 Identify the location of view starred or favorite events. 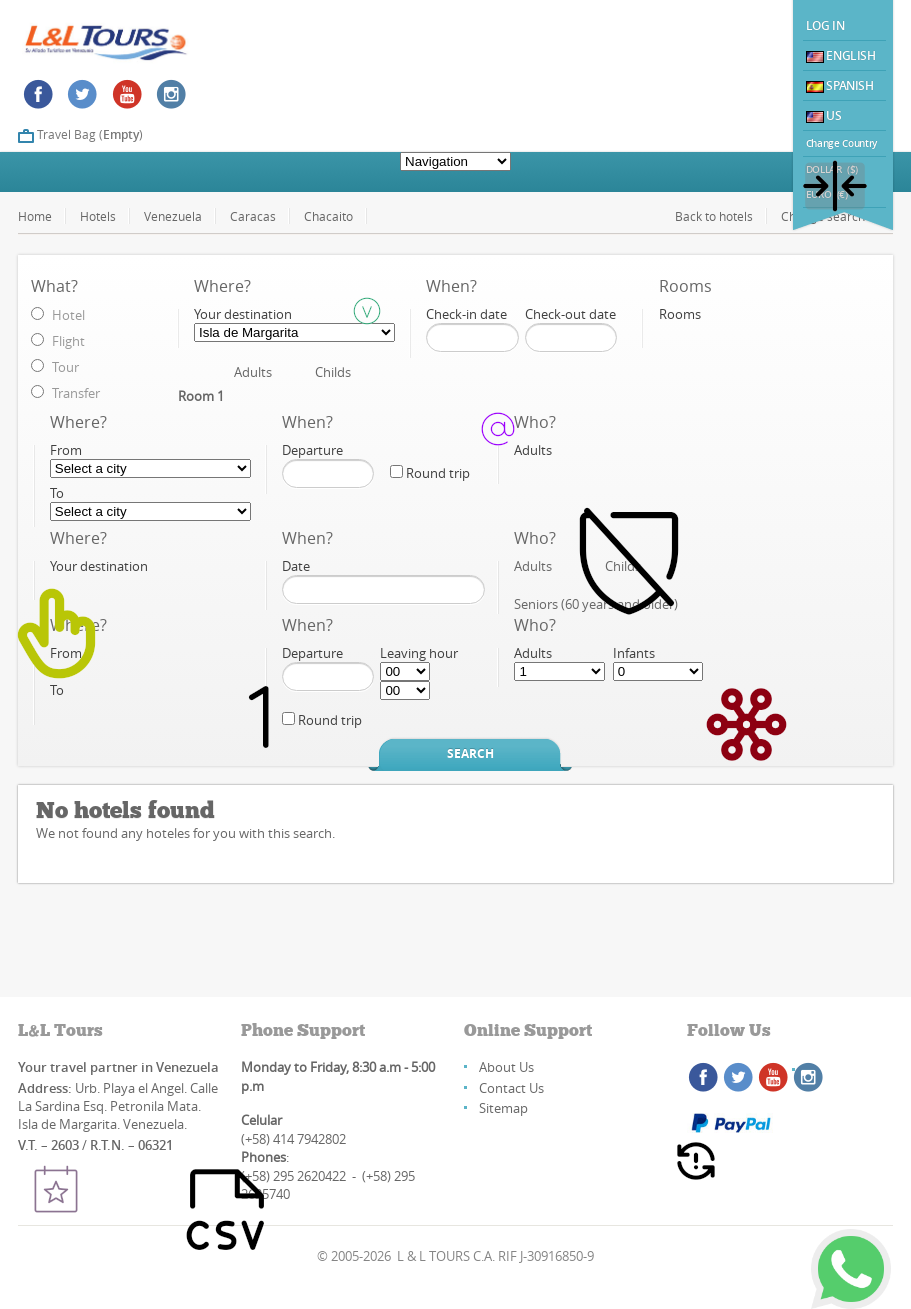
(56, 1191).